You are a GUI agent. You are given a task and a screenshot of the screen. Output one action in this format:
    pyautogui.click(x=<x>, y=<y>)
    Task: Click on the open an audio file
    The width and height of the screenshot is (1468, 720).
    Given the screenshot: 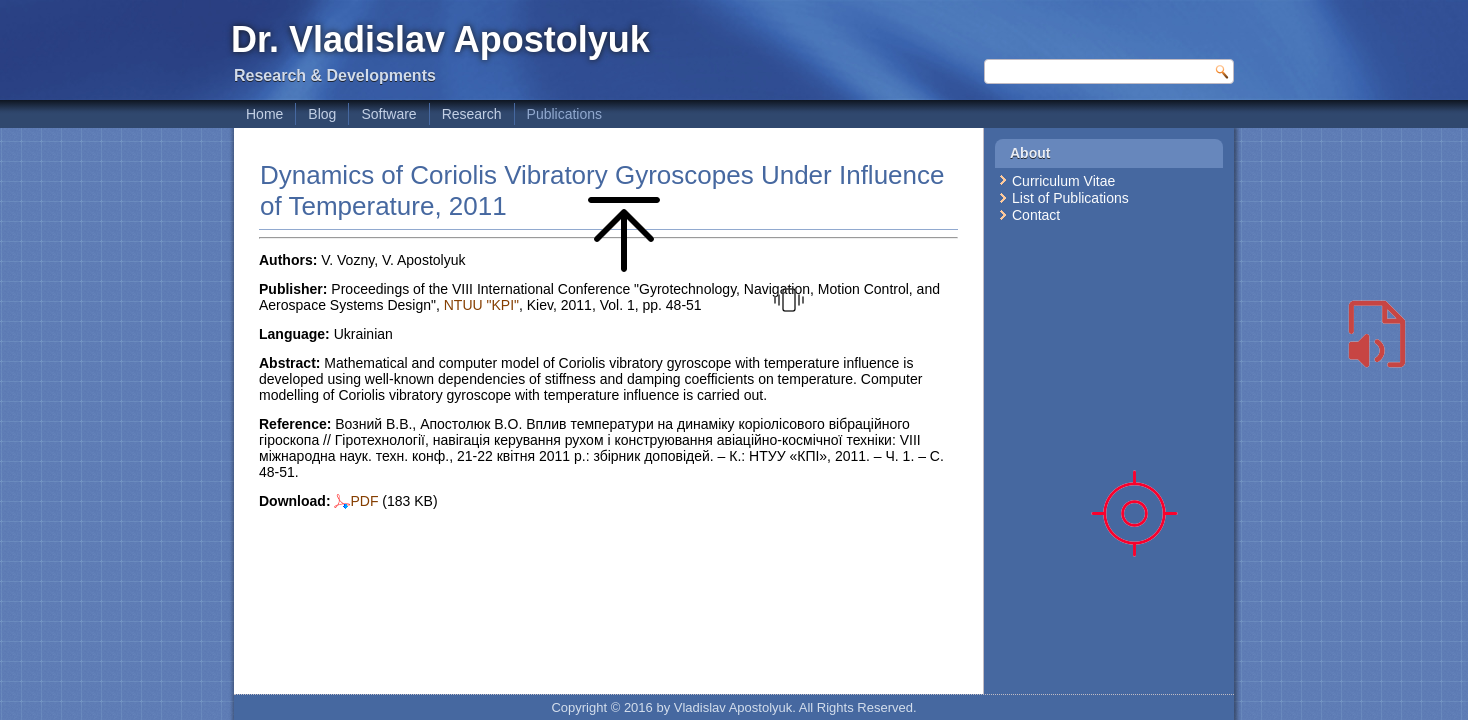 What is the action you would take?
    pyautogui.click(x=1377, y=334)
    